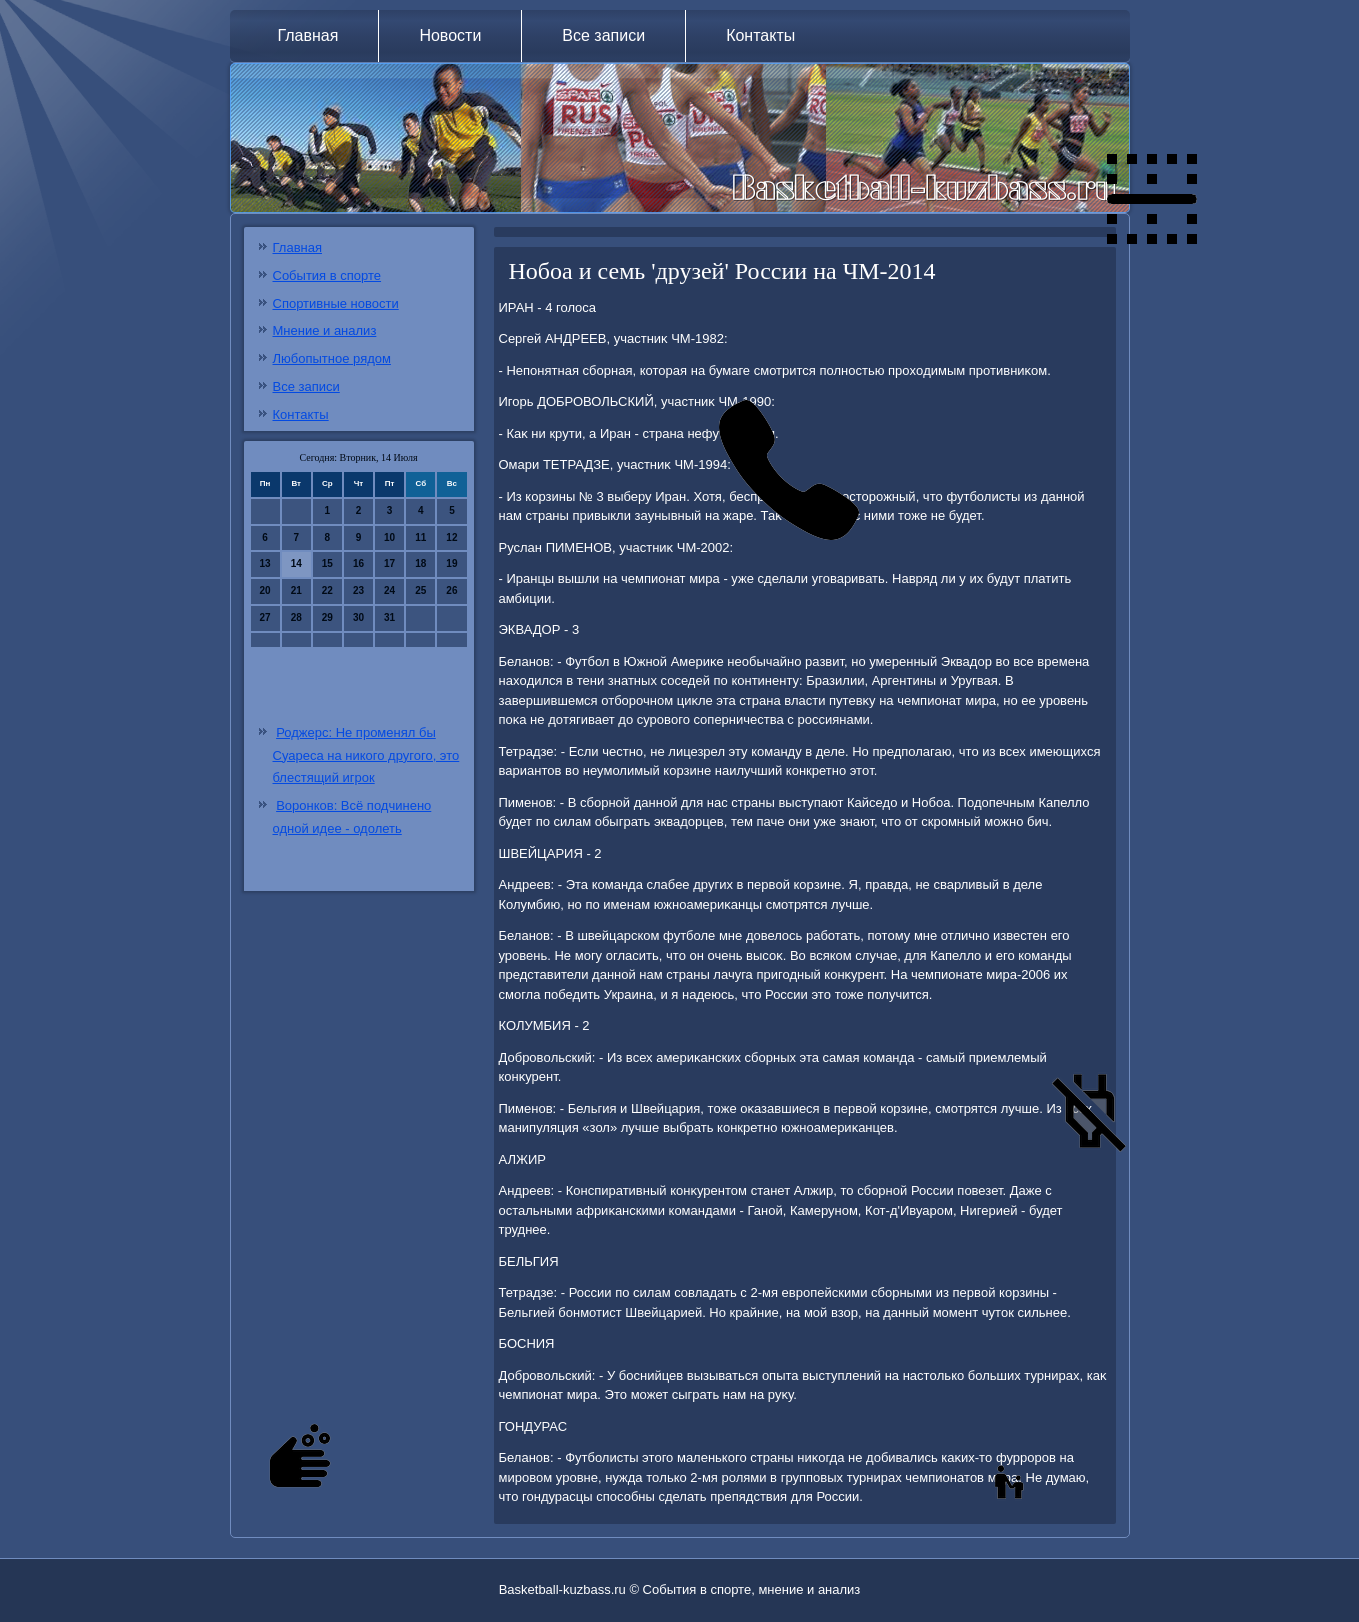 The width and height of the screenshot is (1359, 1622). I want to click on add horizontal border to selected cells, so click(1152, 199).